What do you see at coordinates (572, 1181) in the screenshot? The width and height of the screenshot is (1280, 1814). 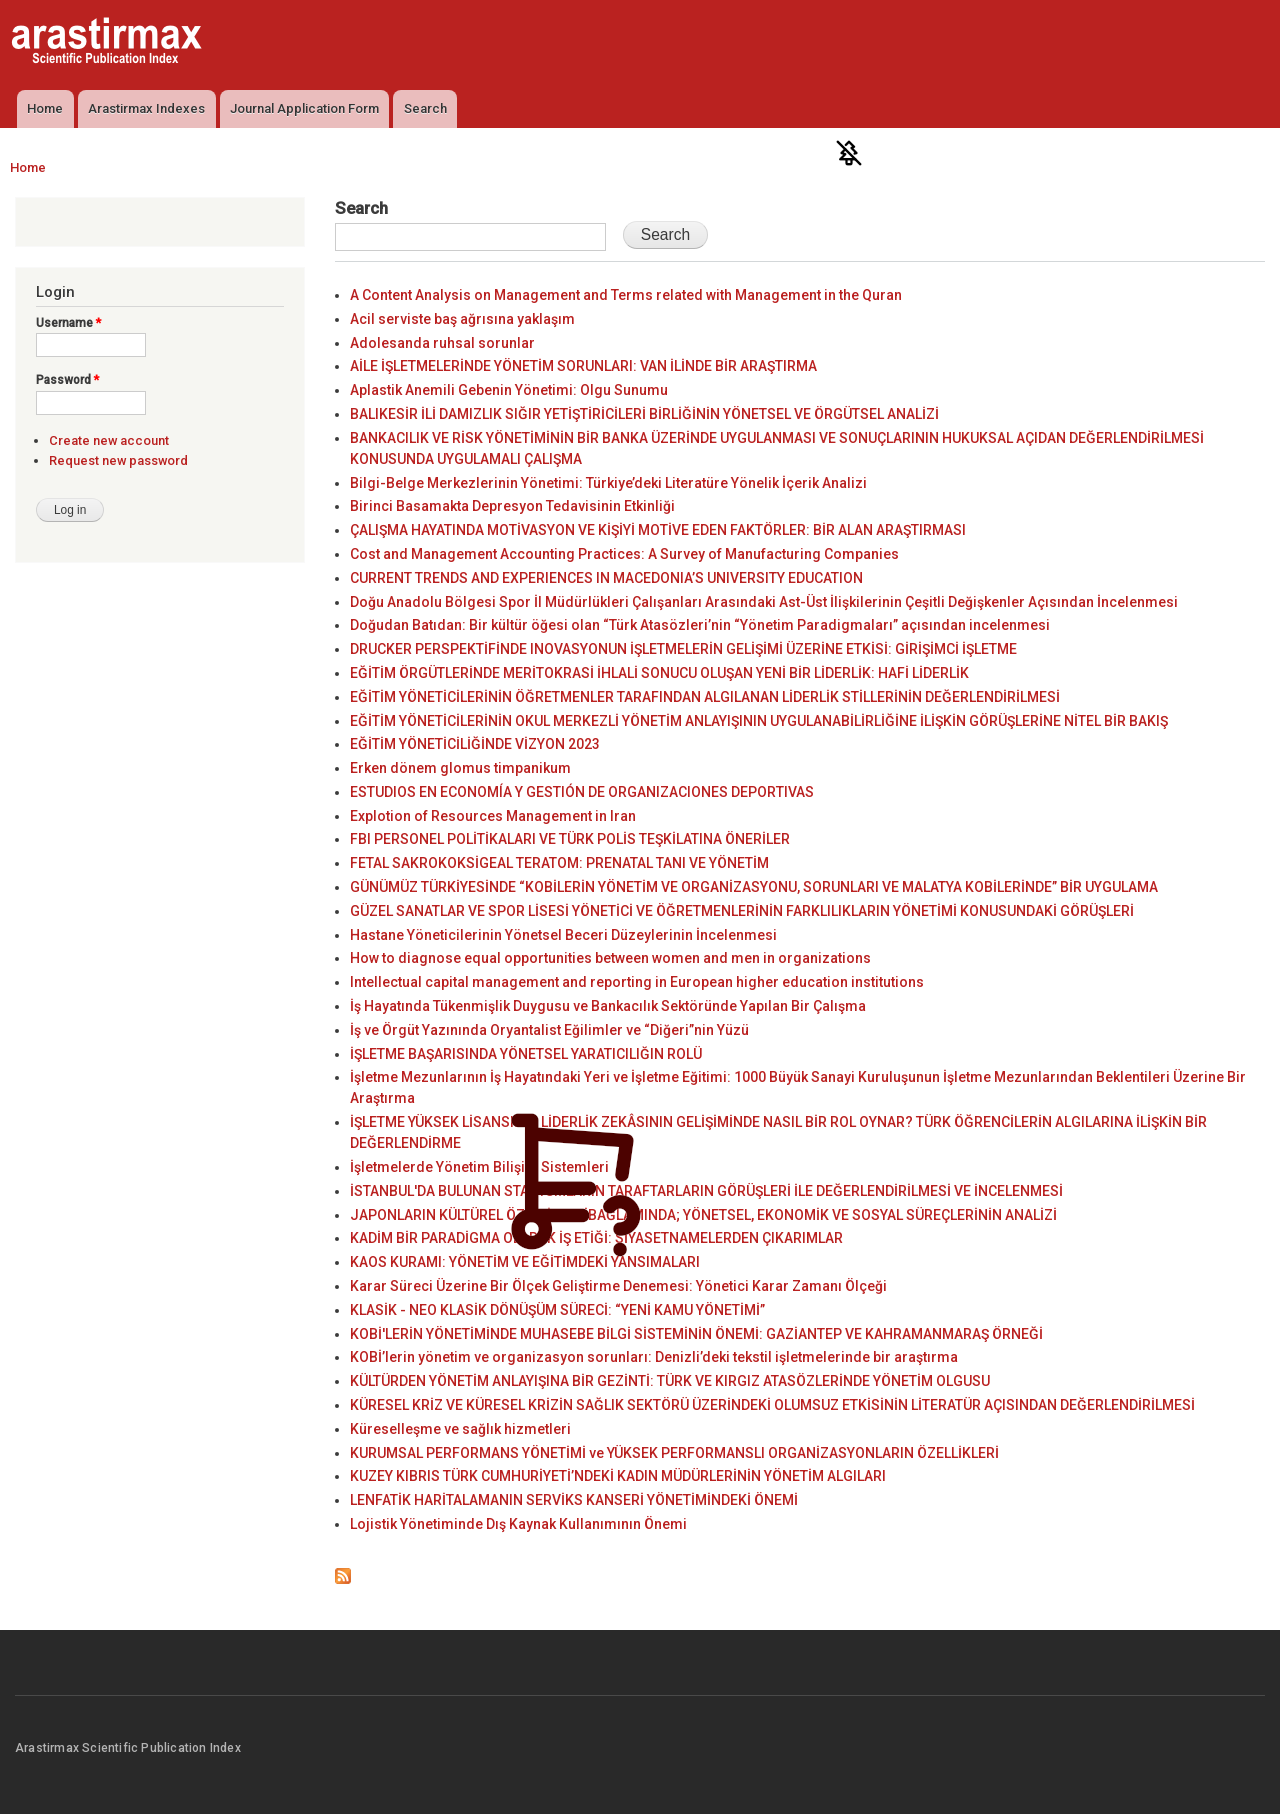 I see `get help with your shopping cart` at bounding box center [572, 1181].